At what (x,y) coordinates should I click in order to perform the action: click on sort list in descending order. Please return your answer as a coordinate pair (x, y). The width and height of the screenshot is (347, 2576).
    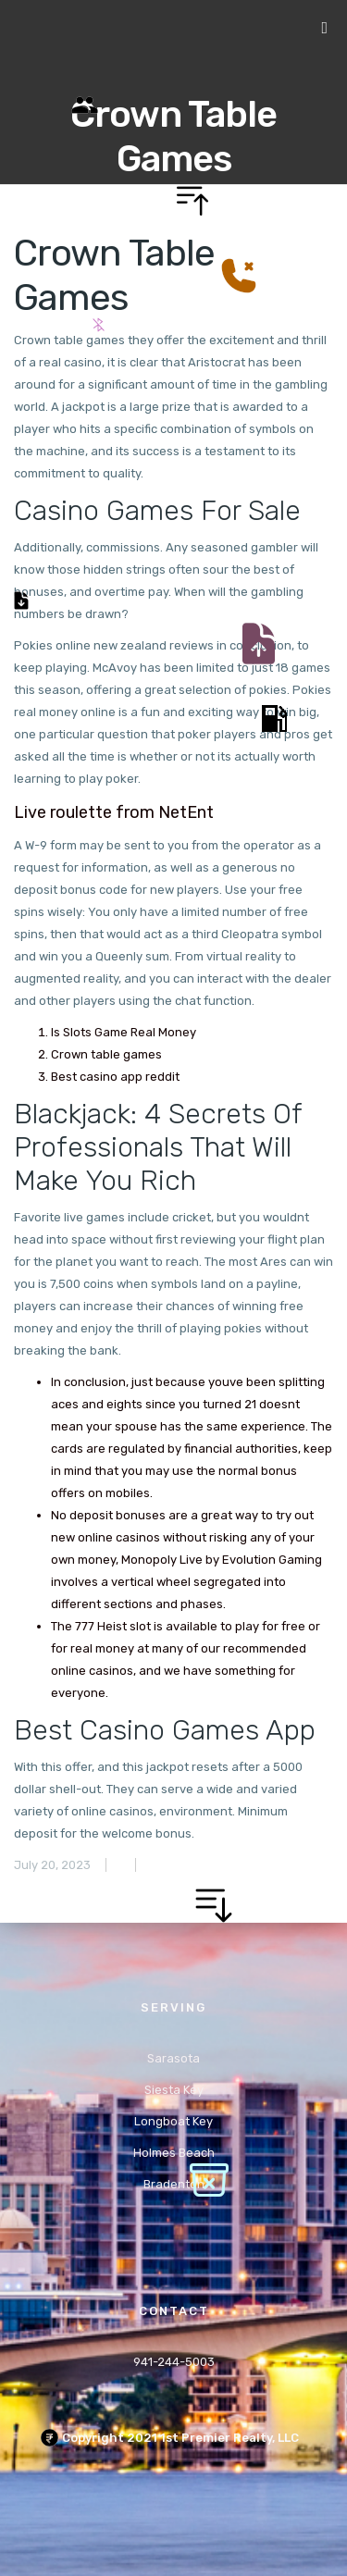
    Looking at the image, I should click on (214, 1904).